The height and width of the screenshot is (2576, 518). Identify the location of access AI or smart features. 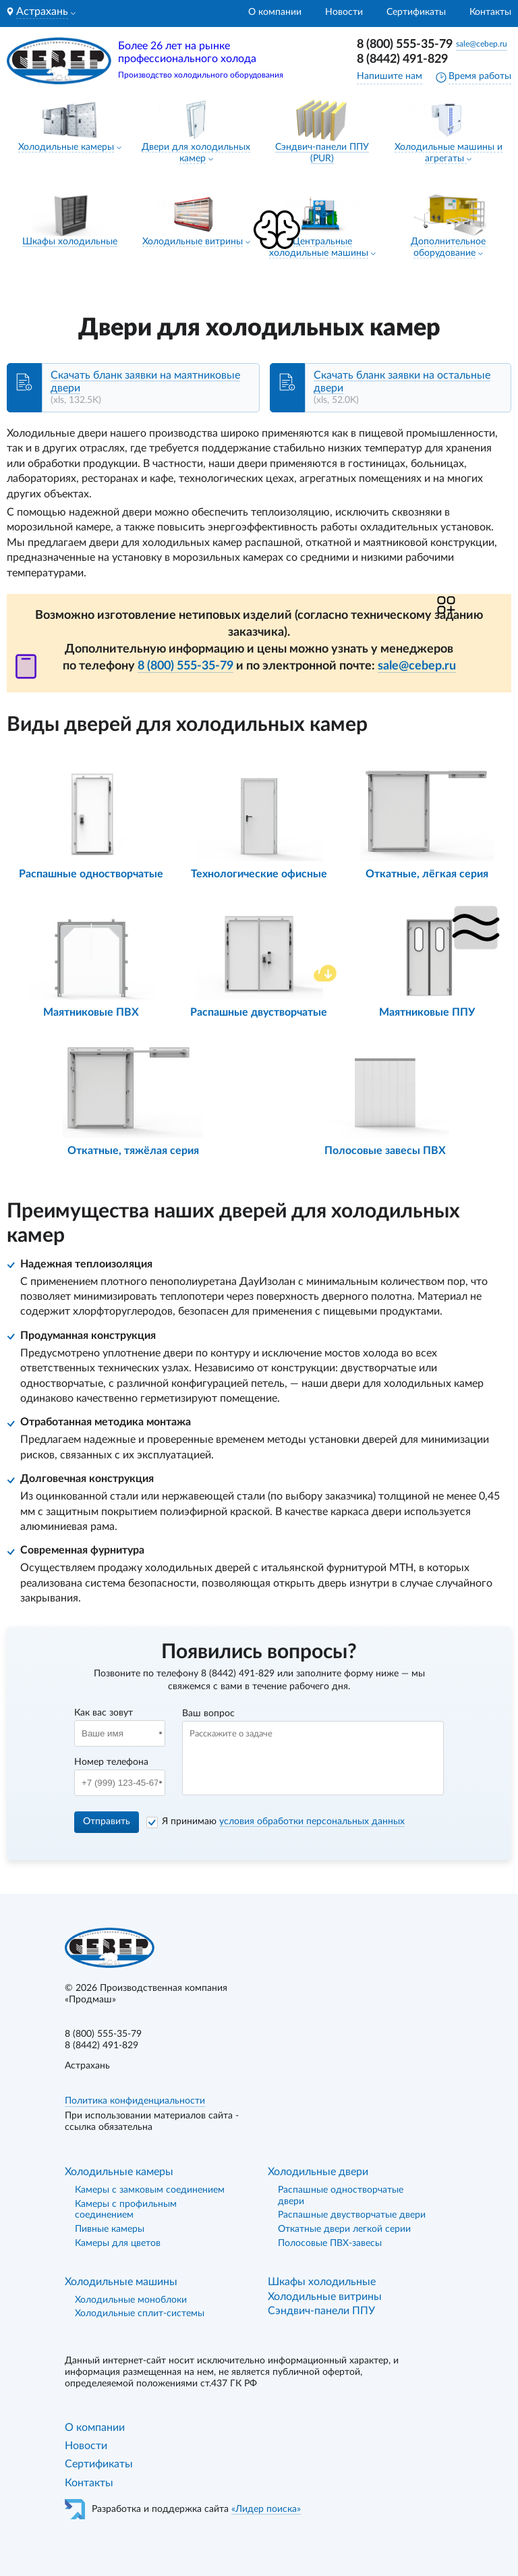
(277, 230).